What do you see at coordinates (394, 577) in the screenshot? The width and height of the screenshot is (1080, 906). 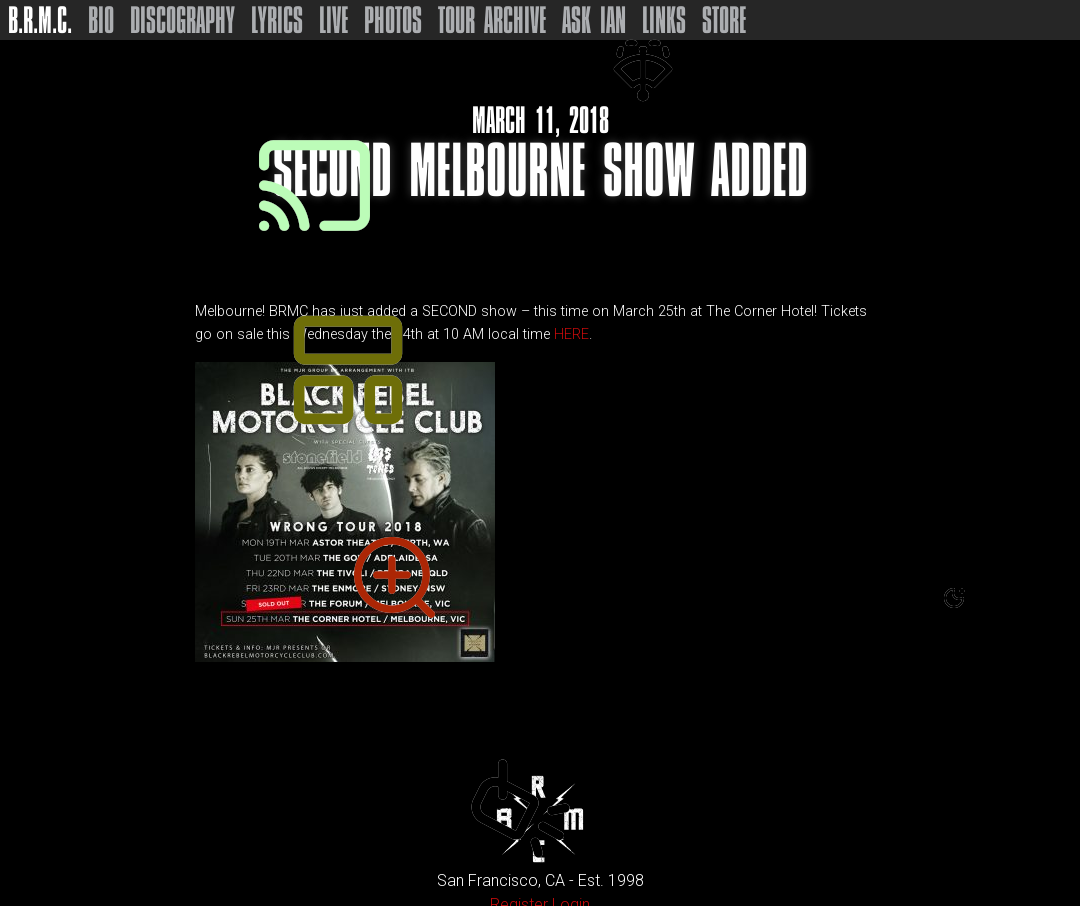 I see `zoom in on content` at bounding box center [394, 577].